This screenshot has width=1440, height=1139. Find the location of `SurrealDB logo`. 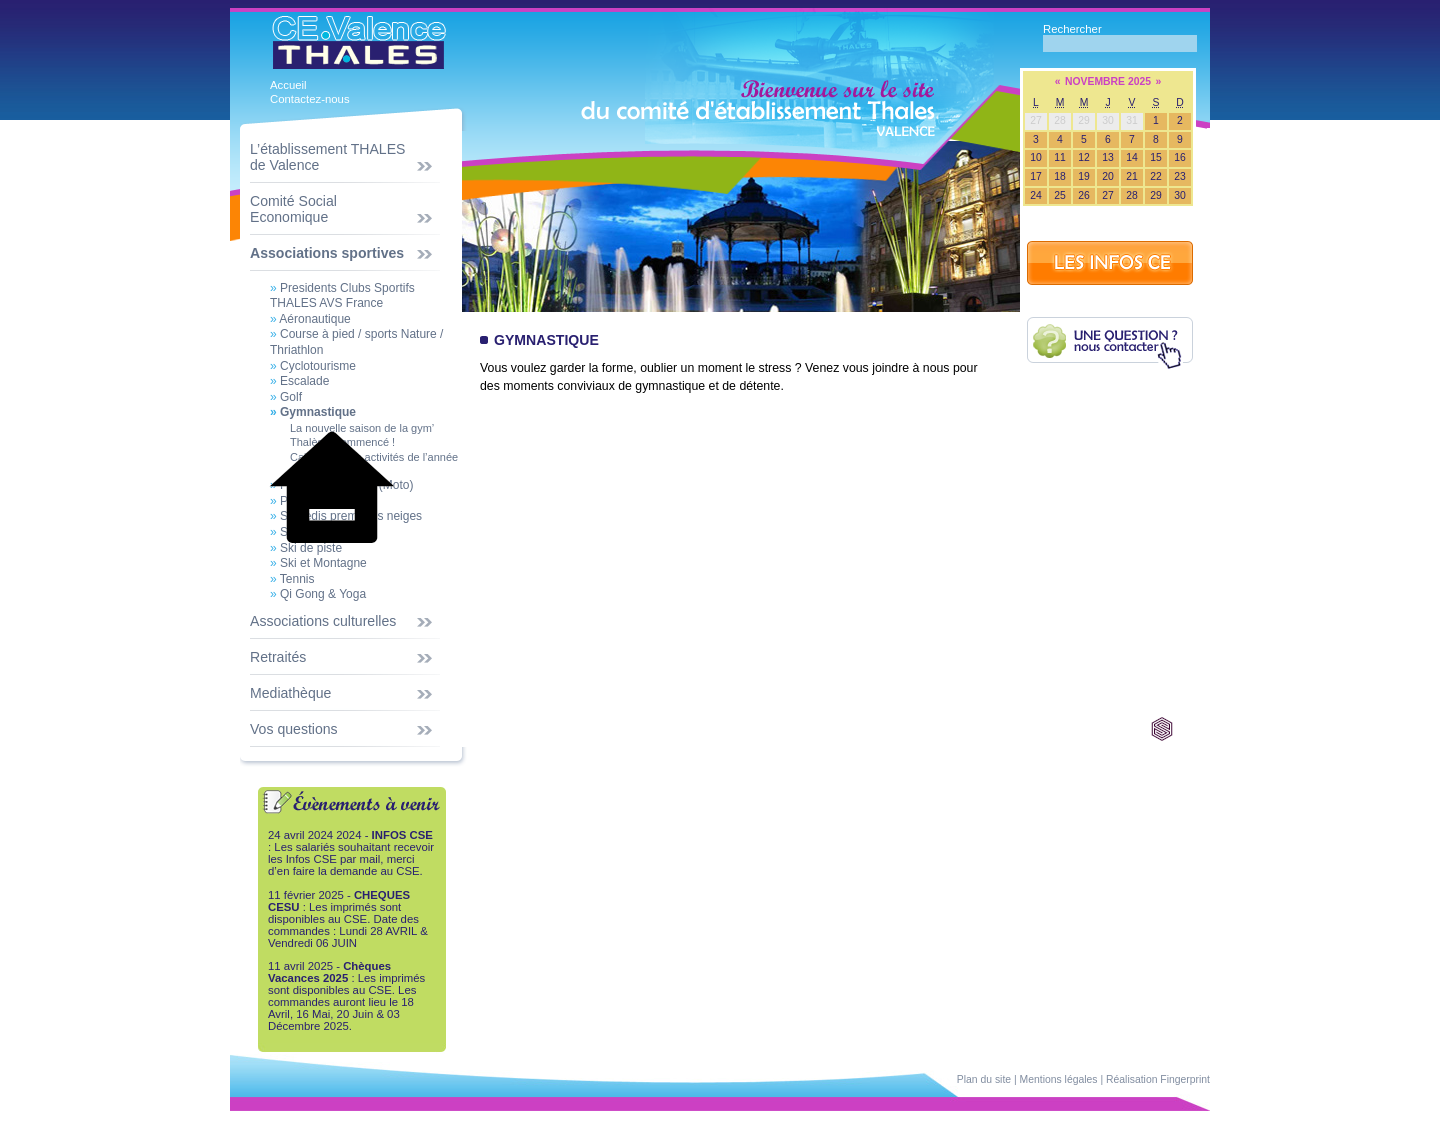

SurrealDB logo is located at coordinates (1162, 729).